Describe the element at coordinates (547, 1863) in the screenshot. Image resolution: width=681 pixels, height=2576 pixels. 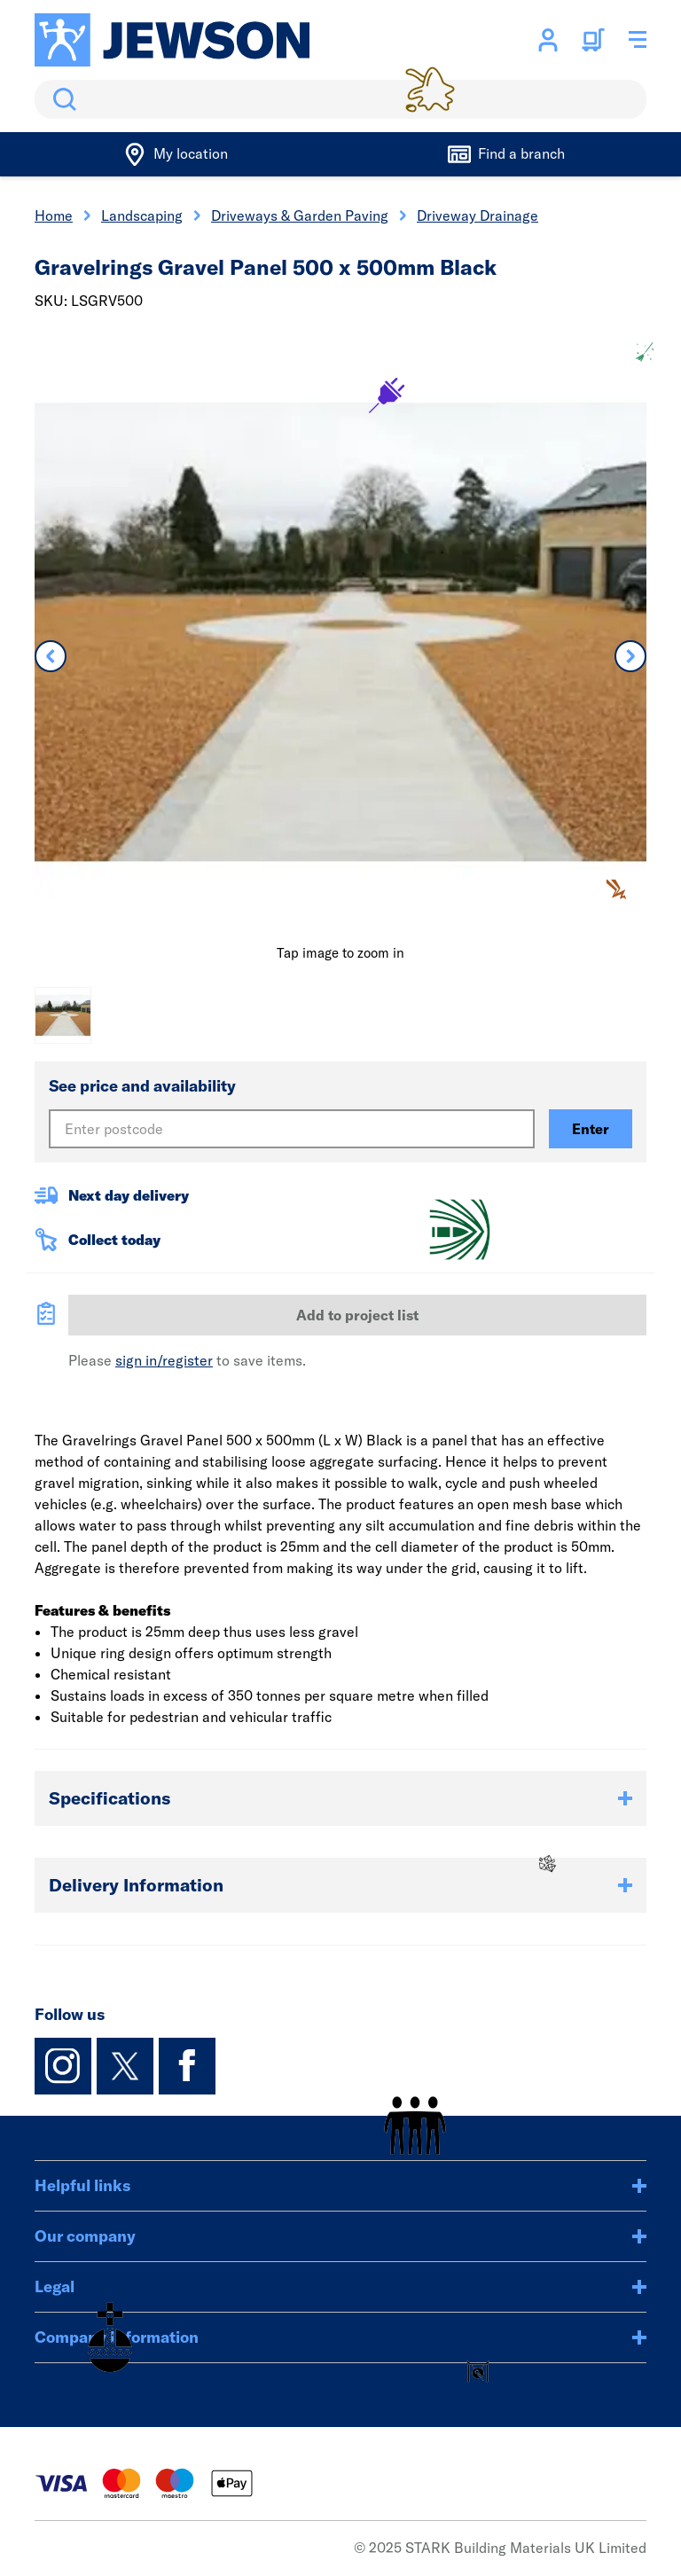
I see `view your gem balance or currency` at that location.